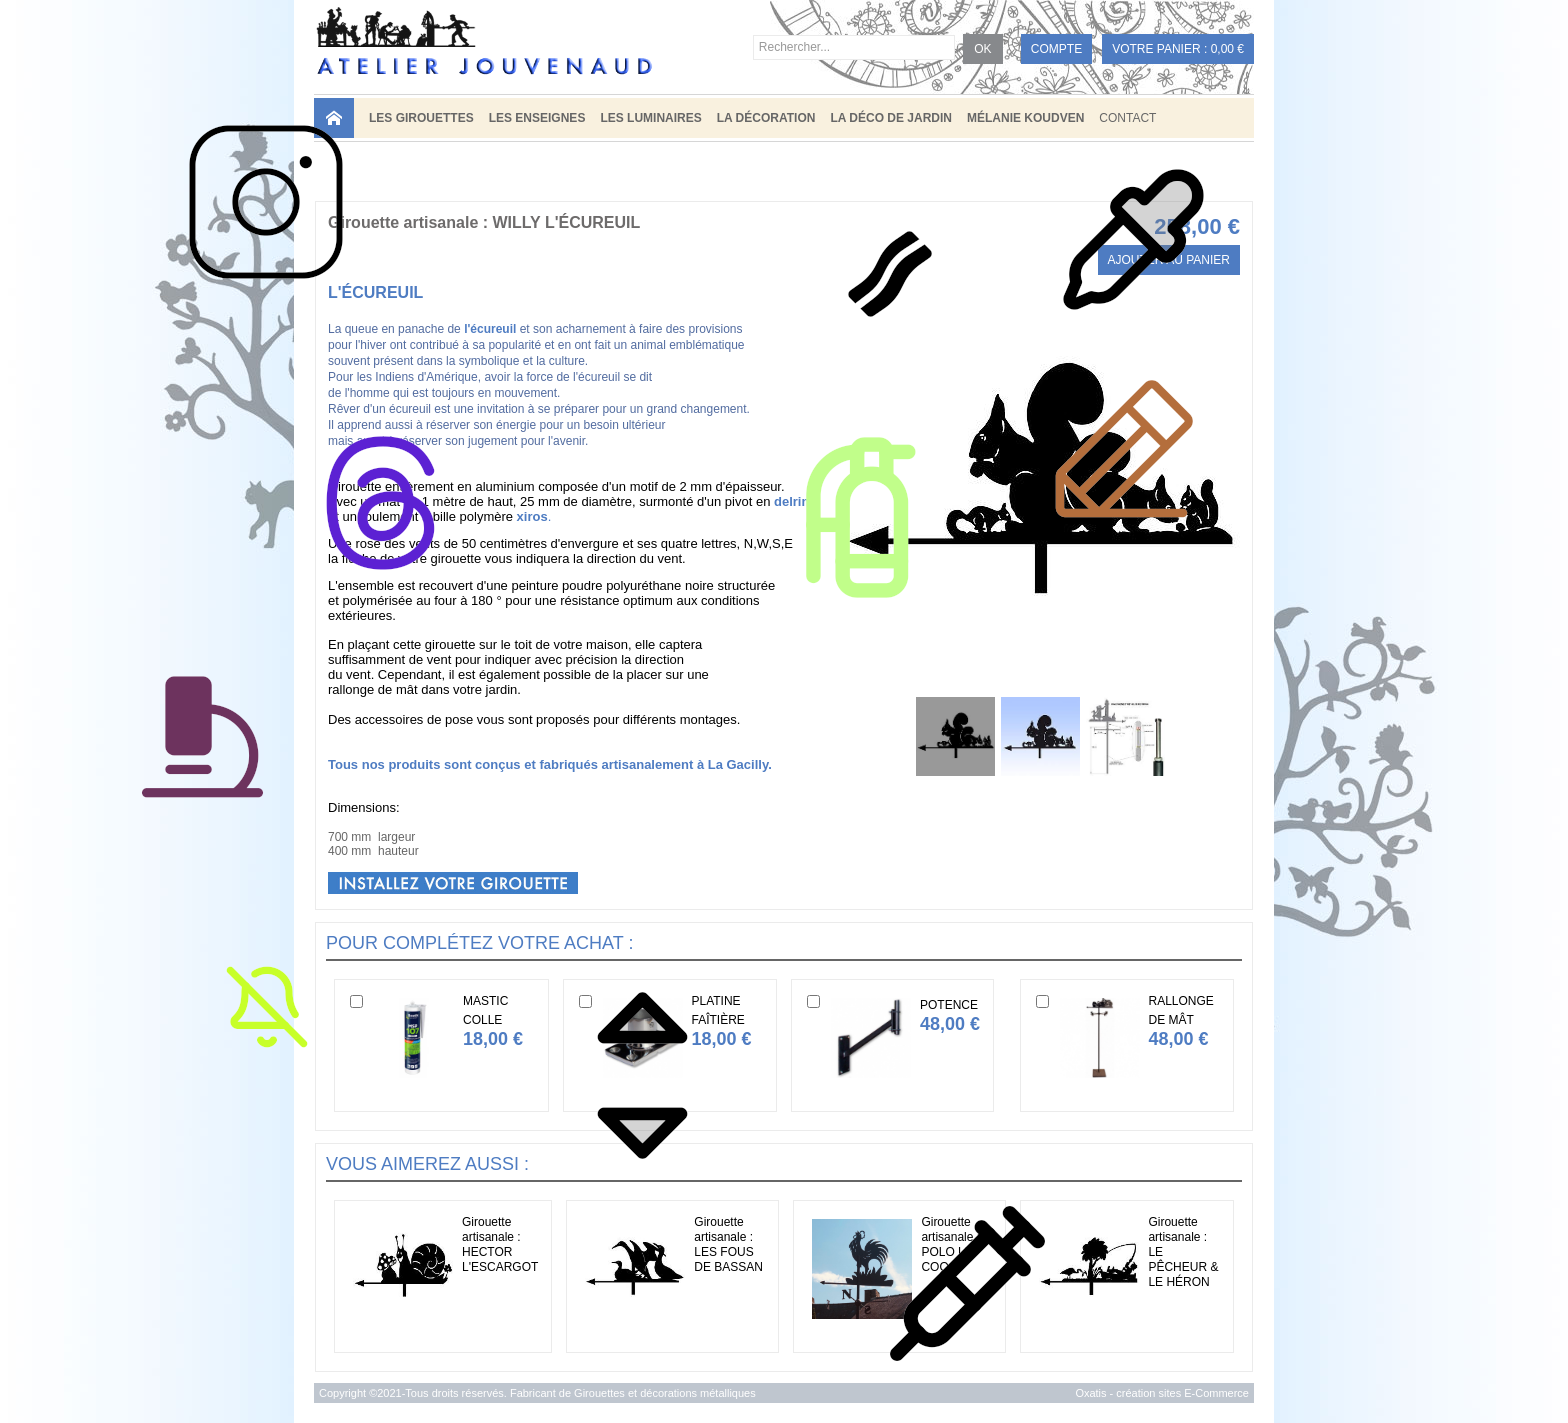 This screenshot has width=1568, height=1423. I want to click on open Instagram app, so click(266, 202).